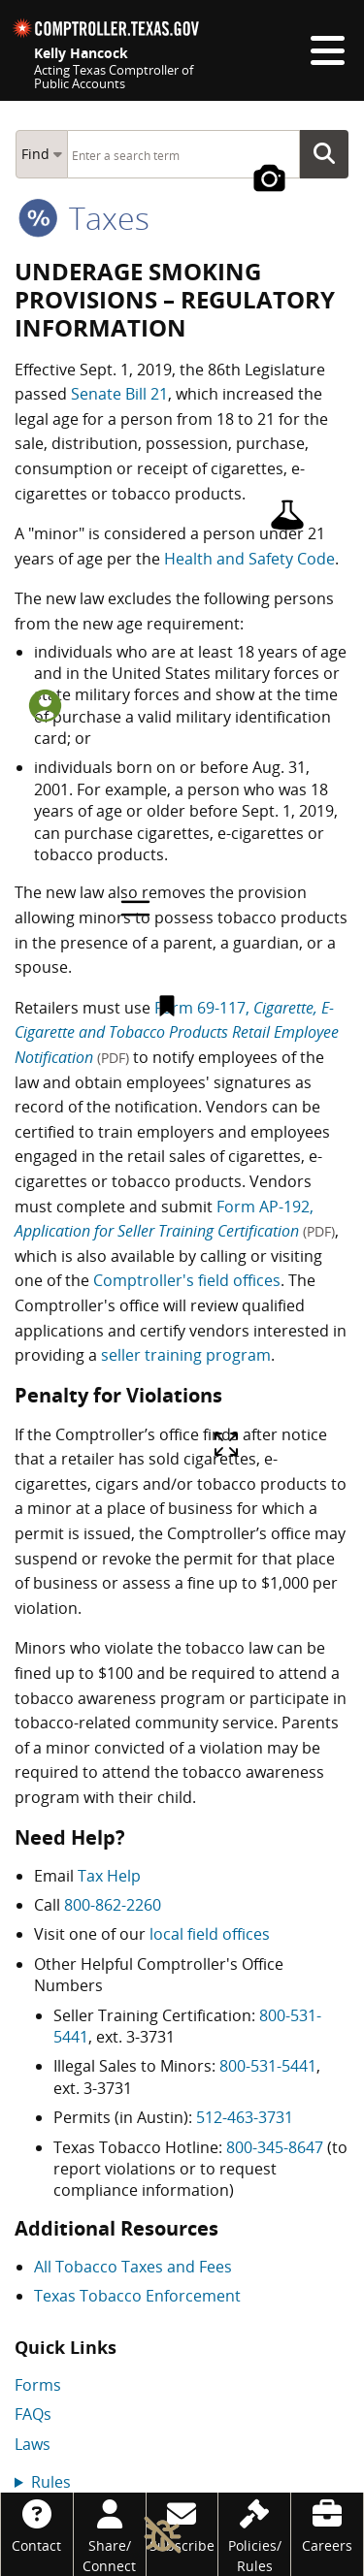 Image resolution: width=364 pixels, height=2576 pixels. I want to click on expand to fullscreen mode, so click(226, 1444).